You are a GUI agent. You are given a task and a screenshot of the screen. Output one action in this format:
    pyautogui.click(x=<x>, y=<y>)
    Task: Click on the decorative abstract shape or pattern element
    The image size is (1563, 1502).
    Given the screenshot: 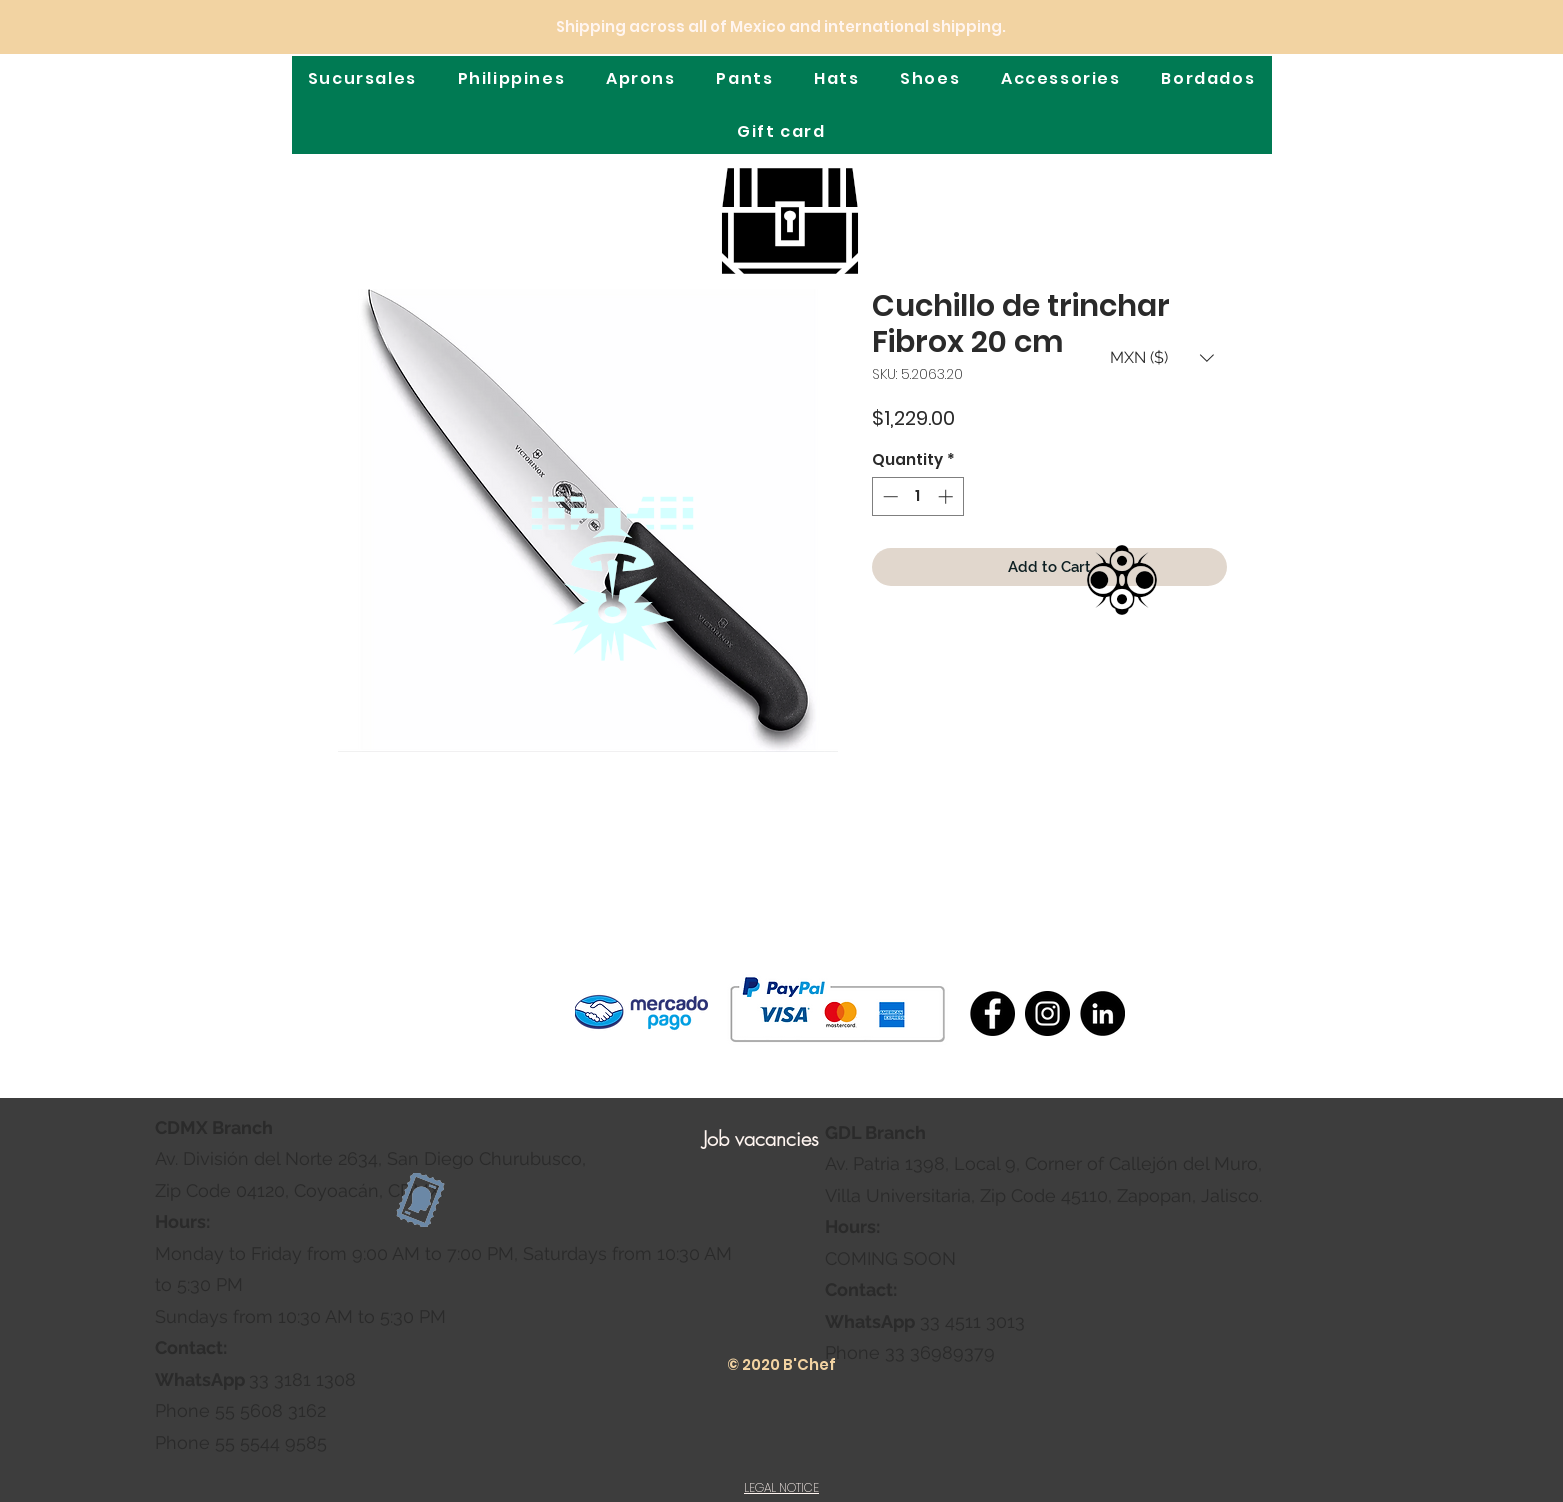 What is the action you would take?
    pyautogui.click(x=1122, y=580)
    